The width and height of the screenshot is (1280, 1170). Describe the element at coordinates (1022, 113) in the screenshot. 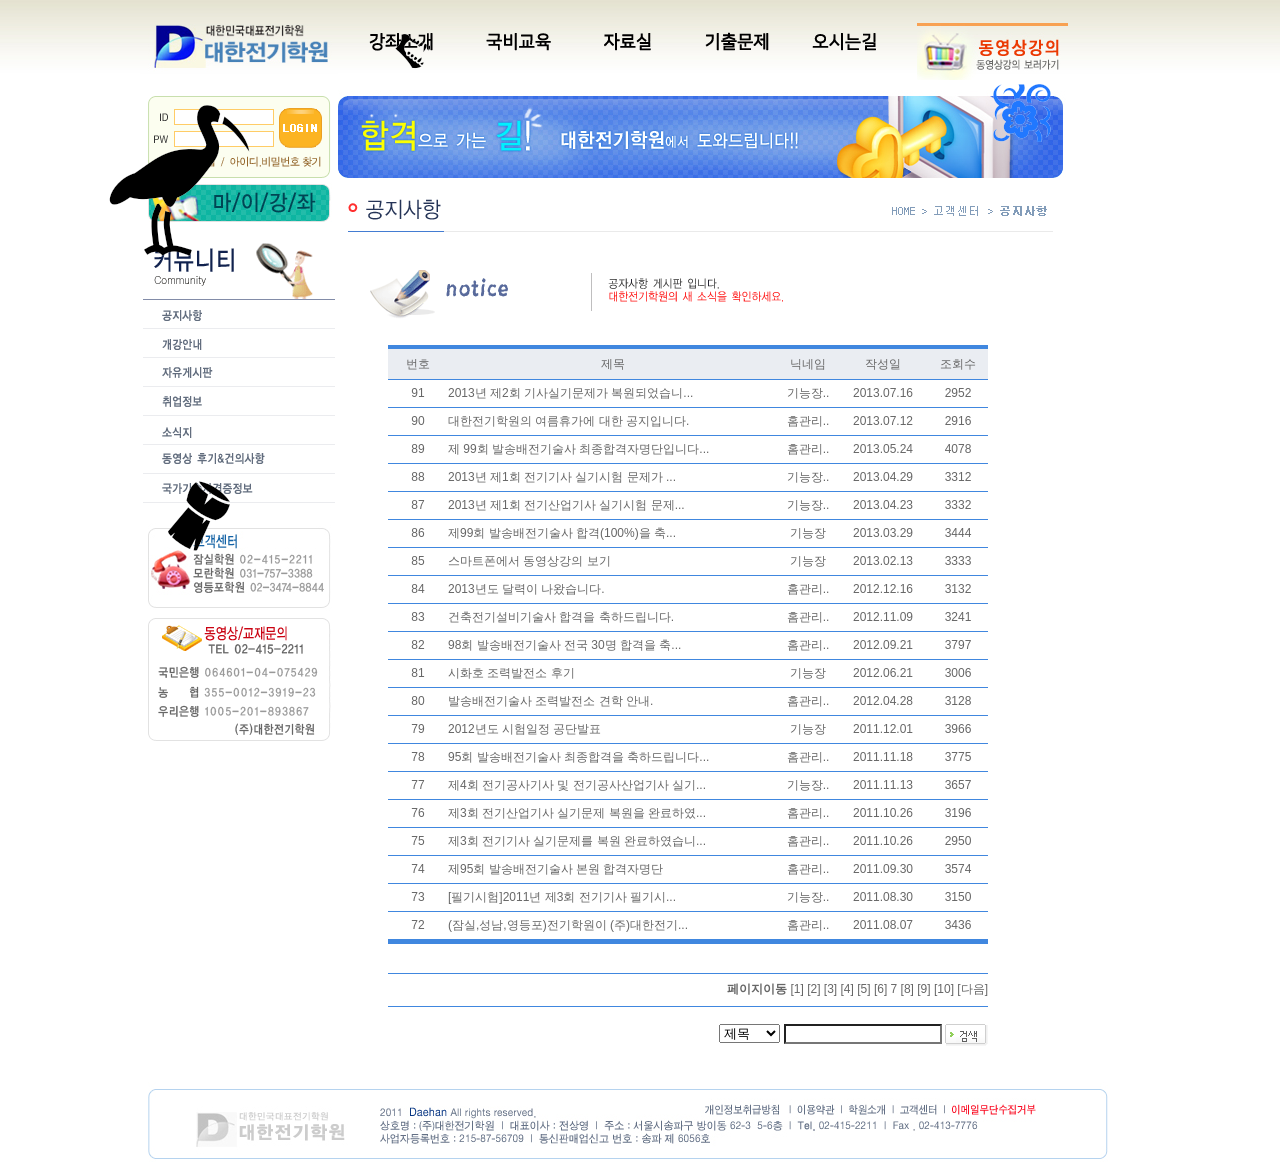

I see `decorative floral element for game UI` at that location.